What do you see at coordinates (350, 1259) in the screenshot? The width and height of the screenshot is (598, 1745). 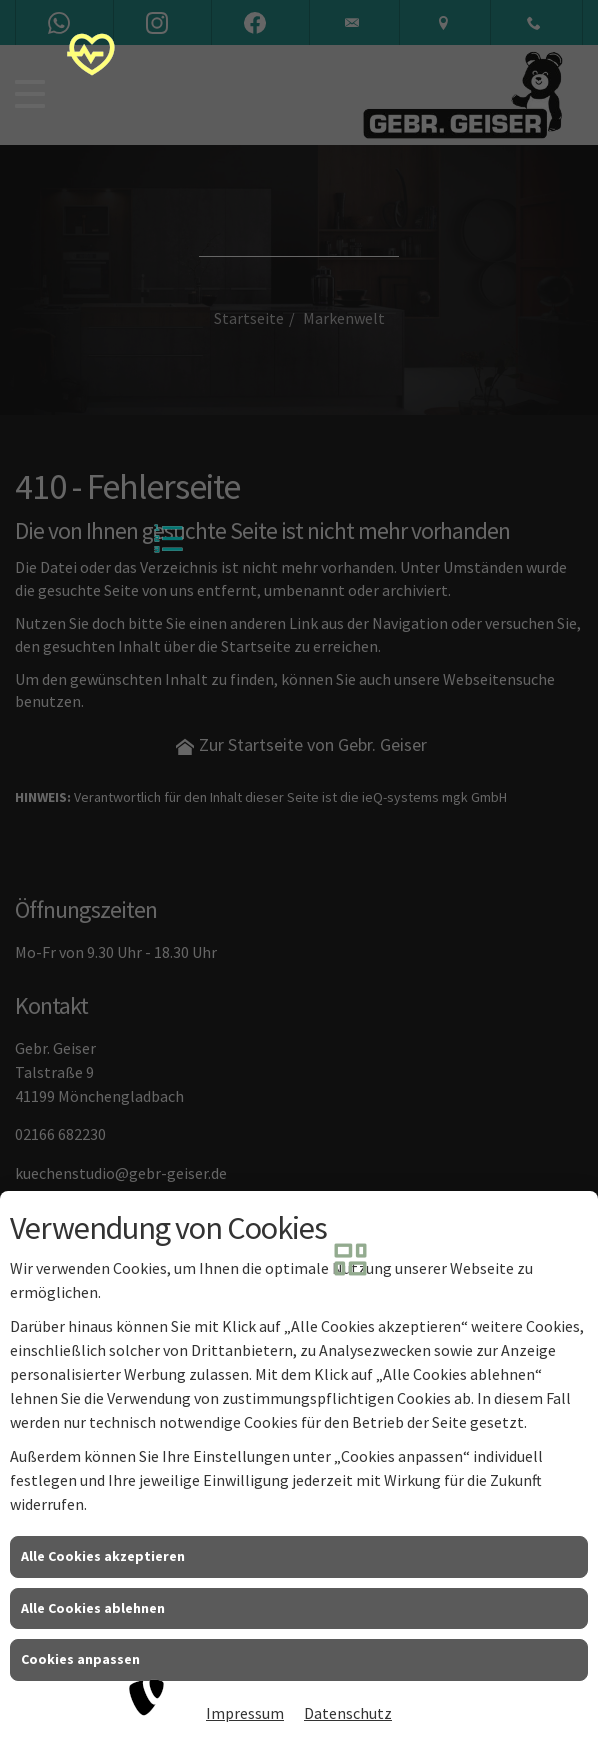 I see `access the dashboard or control panel` at bounding box center [350, 1259].